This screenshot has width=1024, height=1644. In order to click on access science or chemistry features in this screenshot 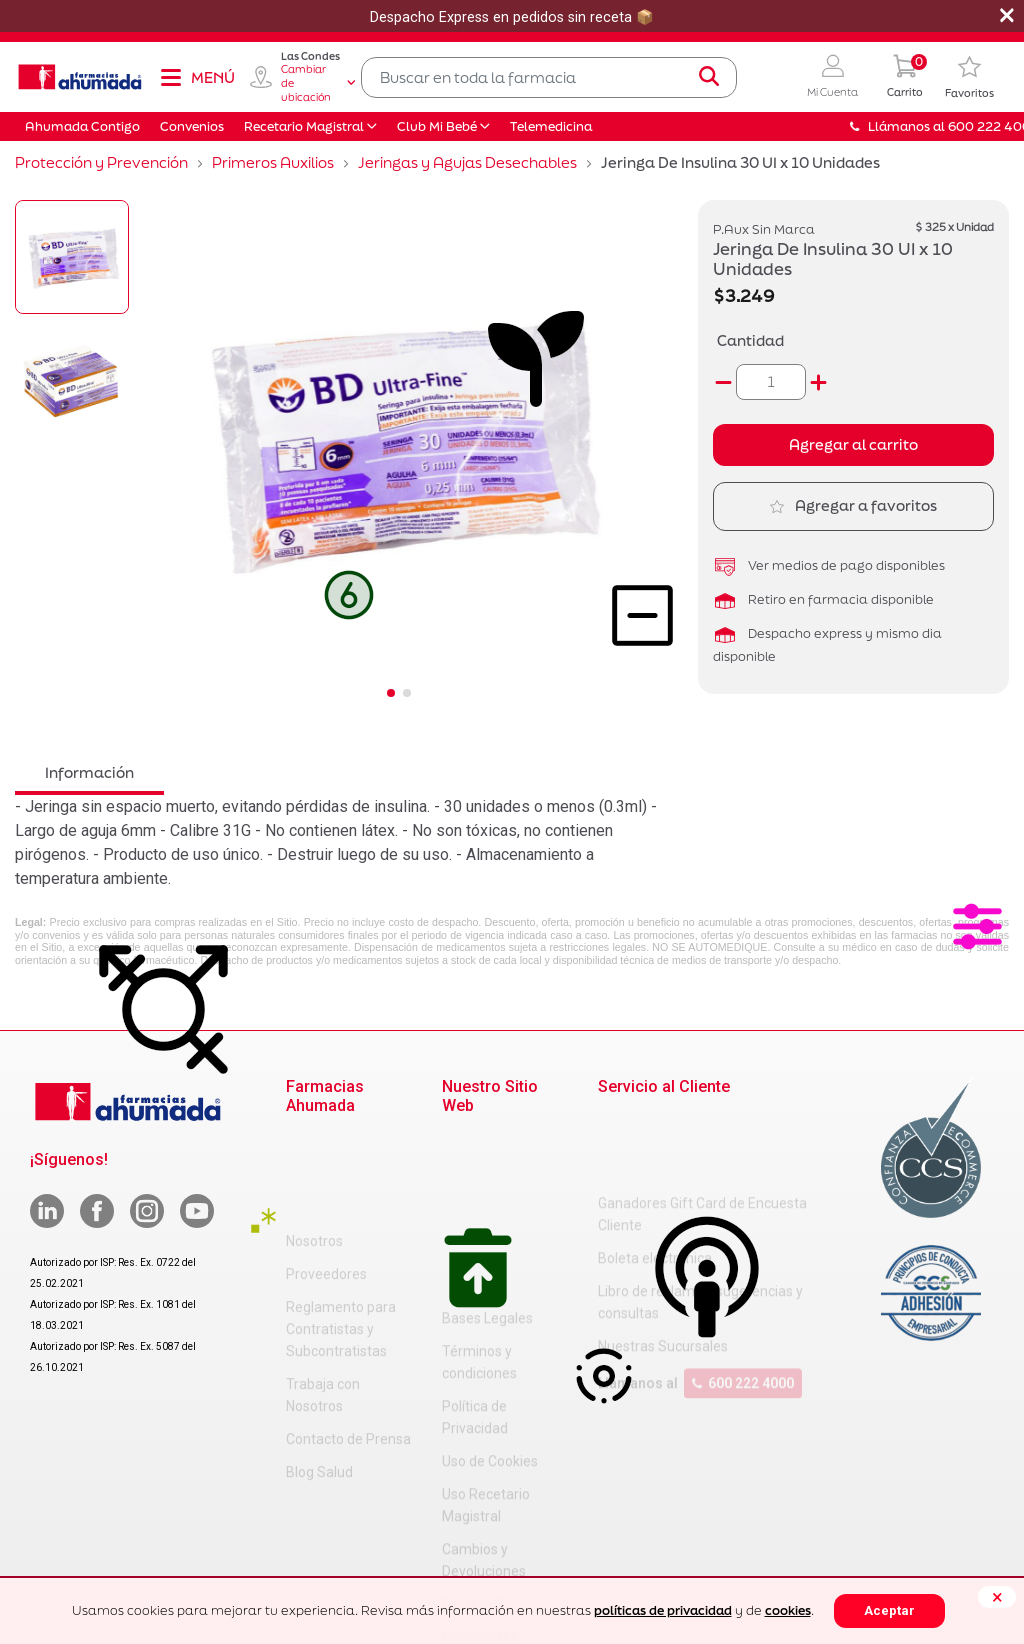, I will do `click(604, 1376)`.